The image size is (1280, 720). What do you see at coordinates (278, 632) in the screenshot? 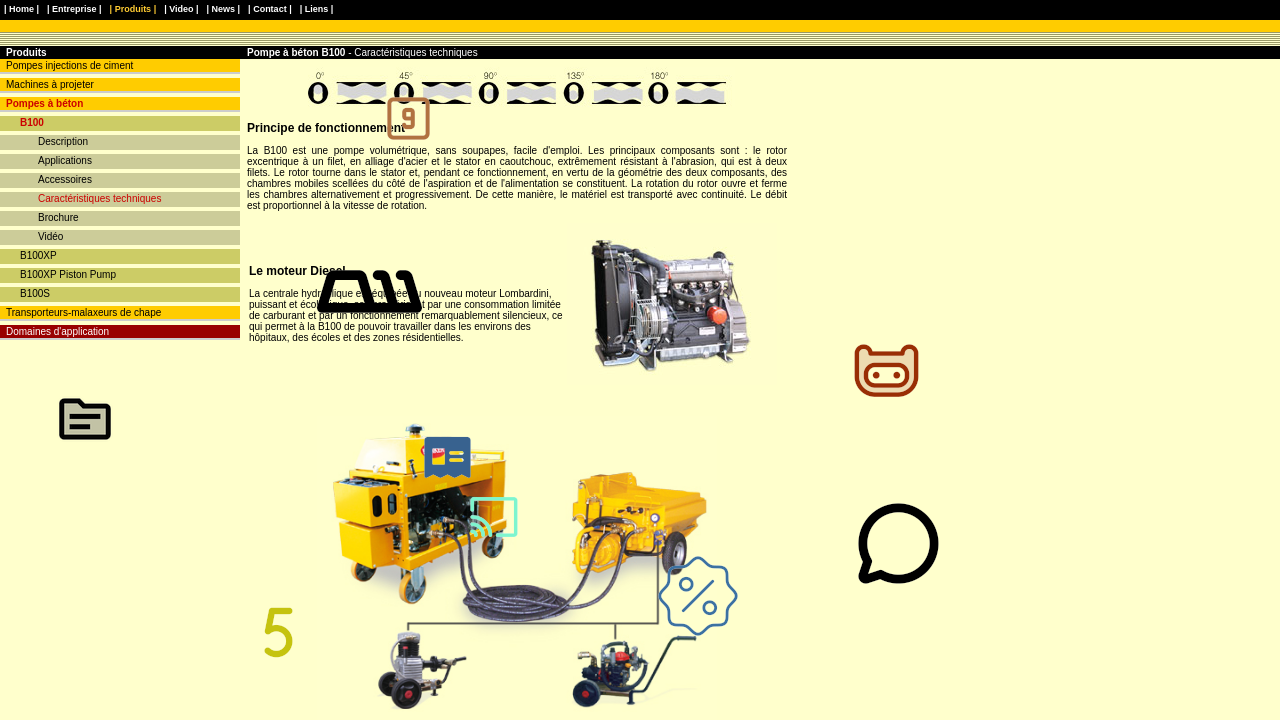
I see `indicates the number five in a list or sequence` at bounding box center [278, 632].